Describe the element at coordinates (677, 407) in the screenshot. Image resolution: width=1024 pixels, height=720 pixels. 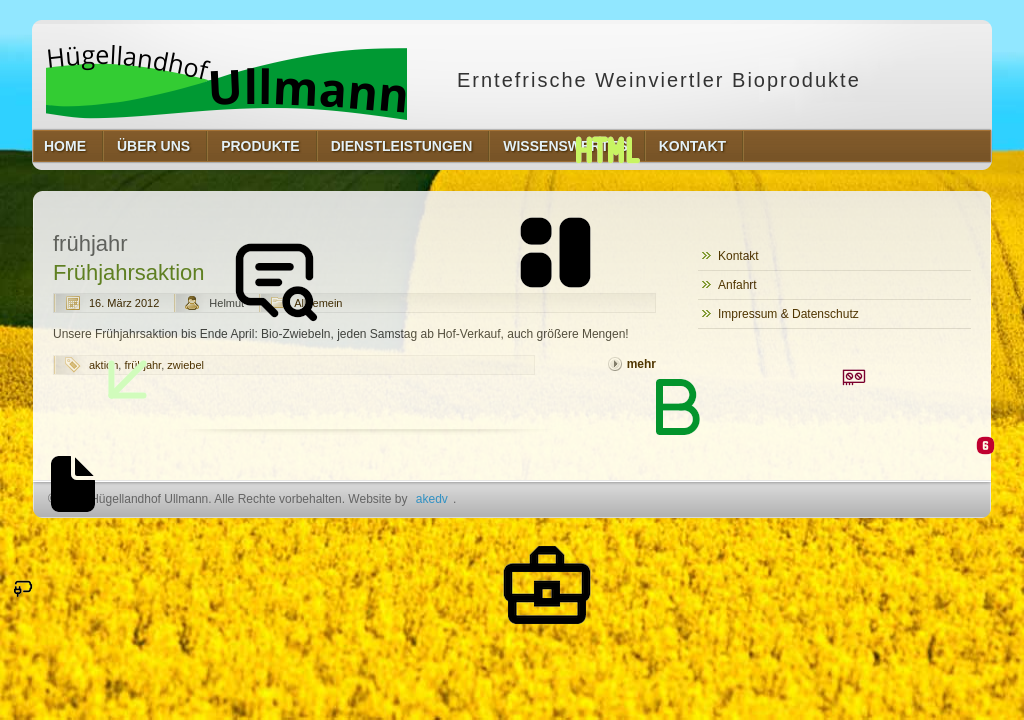
I see `apply bold formatting to selected text` at that location.